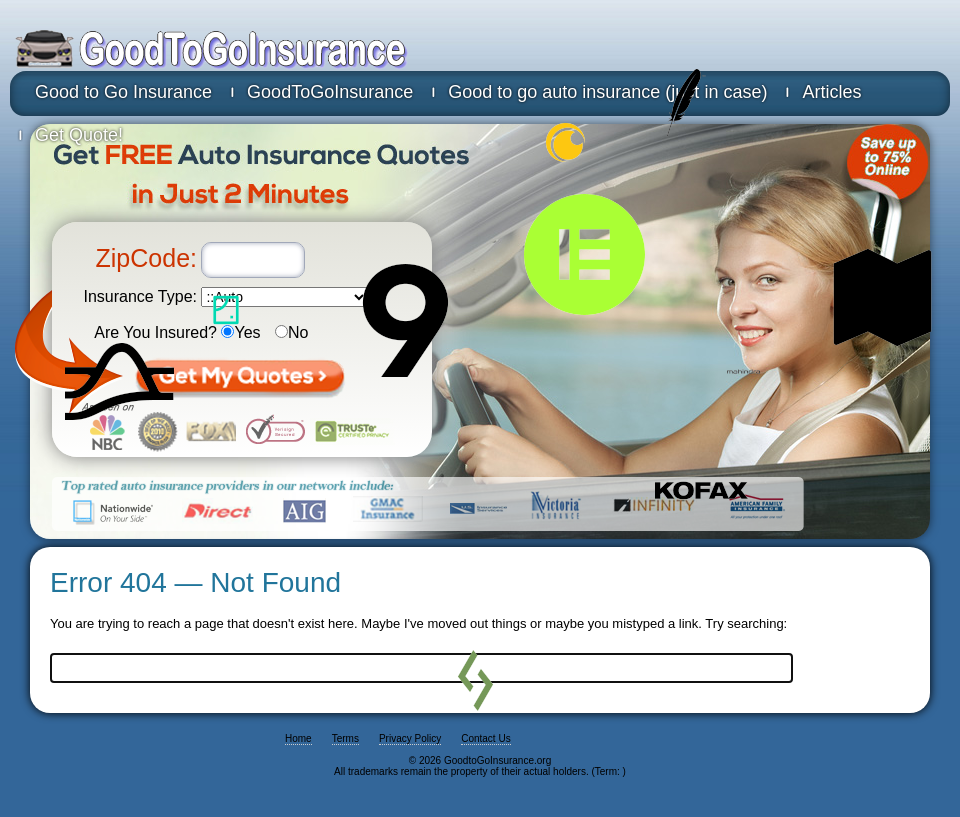 The image size is (960, 817). What do you see at coordinates (226, 310) in the screenshot?
I see `access local storage or hard drive` at bounding box center [226, 310].